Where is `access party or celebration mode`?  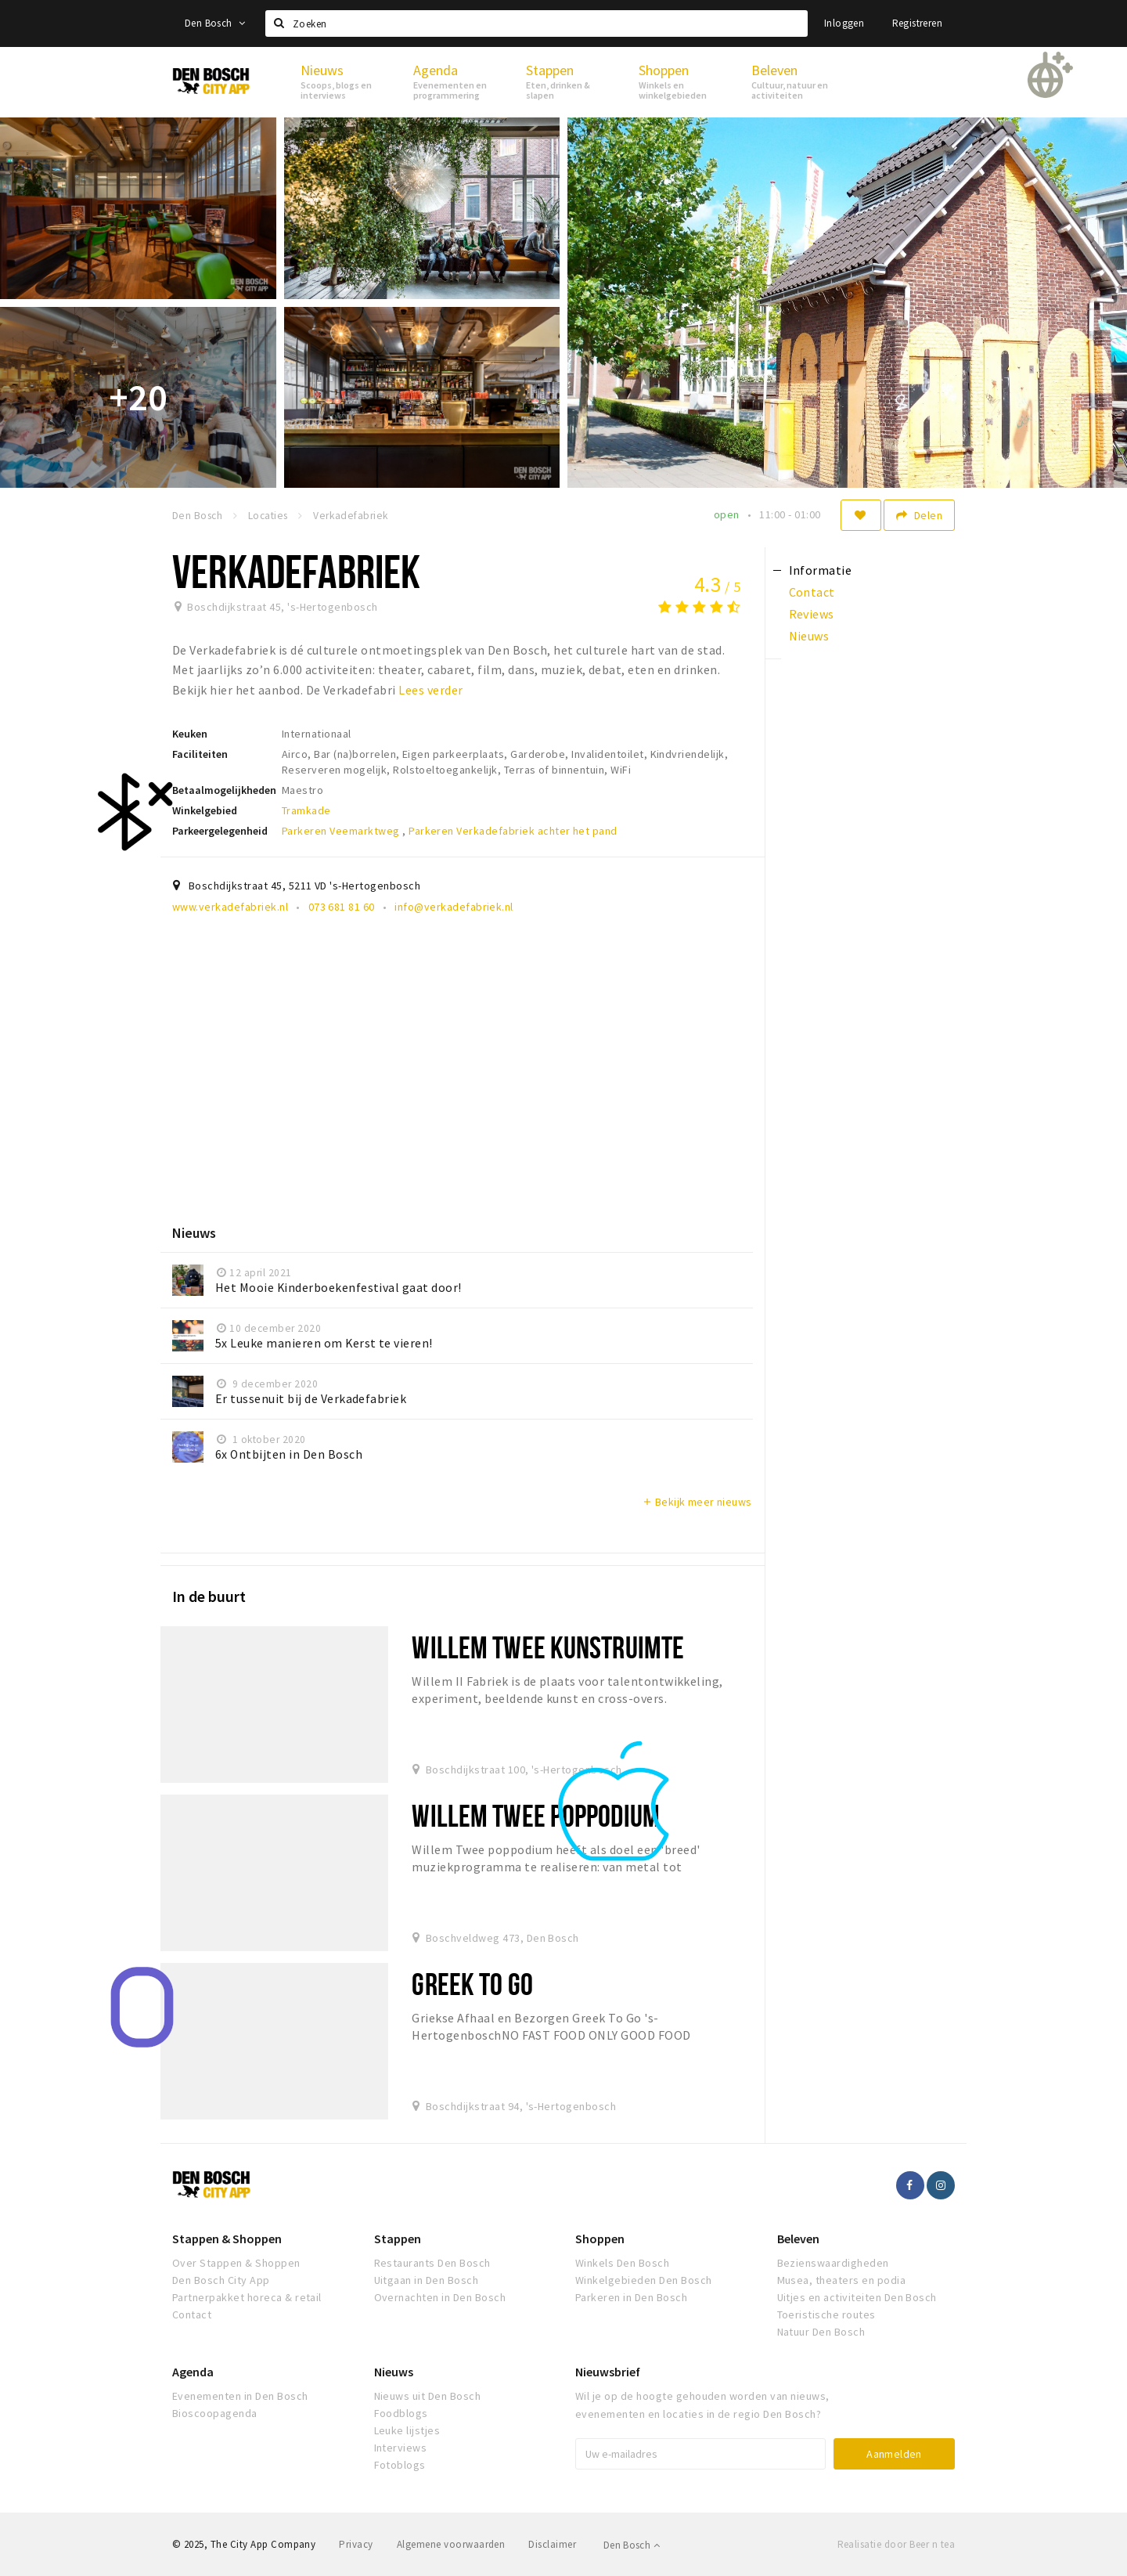
access party or celebration mode is located at coordinates (1048, 75).